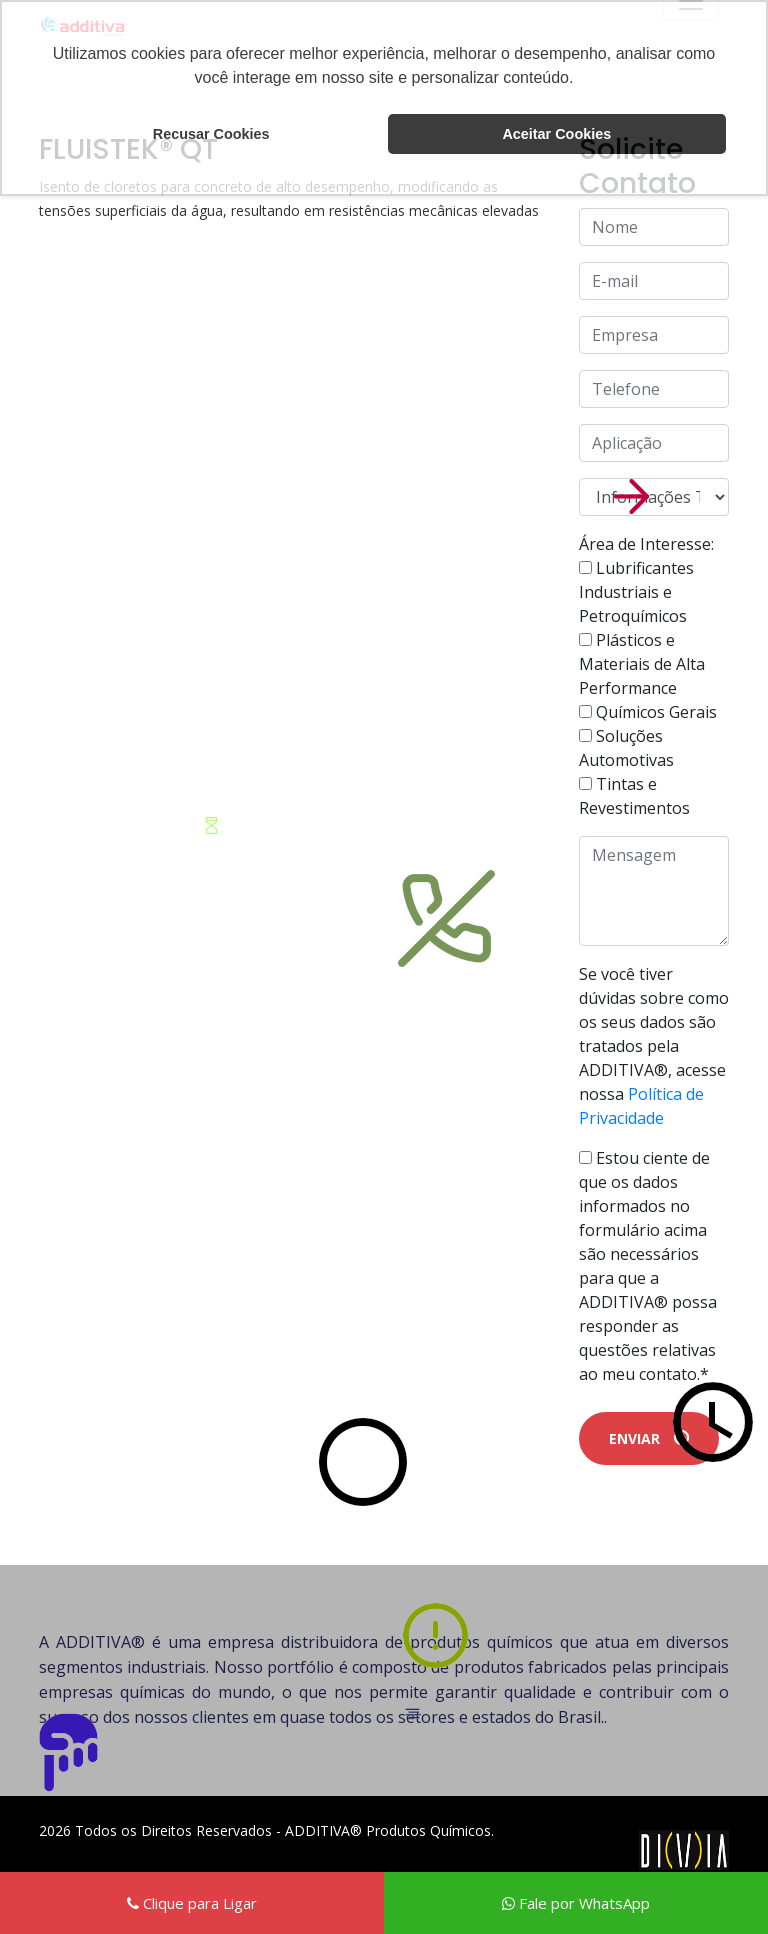  I want to click on unselected radio button or checkbox option, so click(363, 1462).